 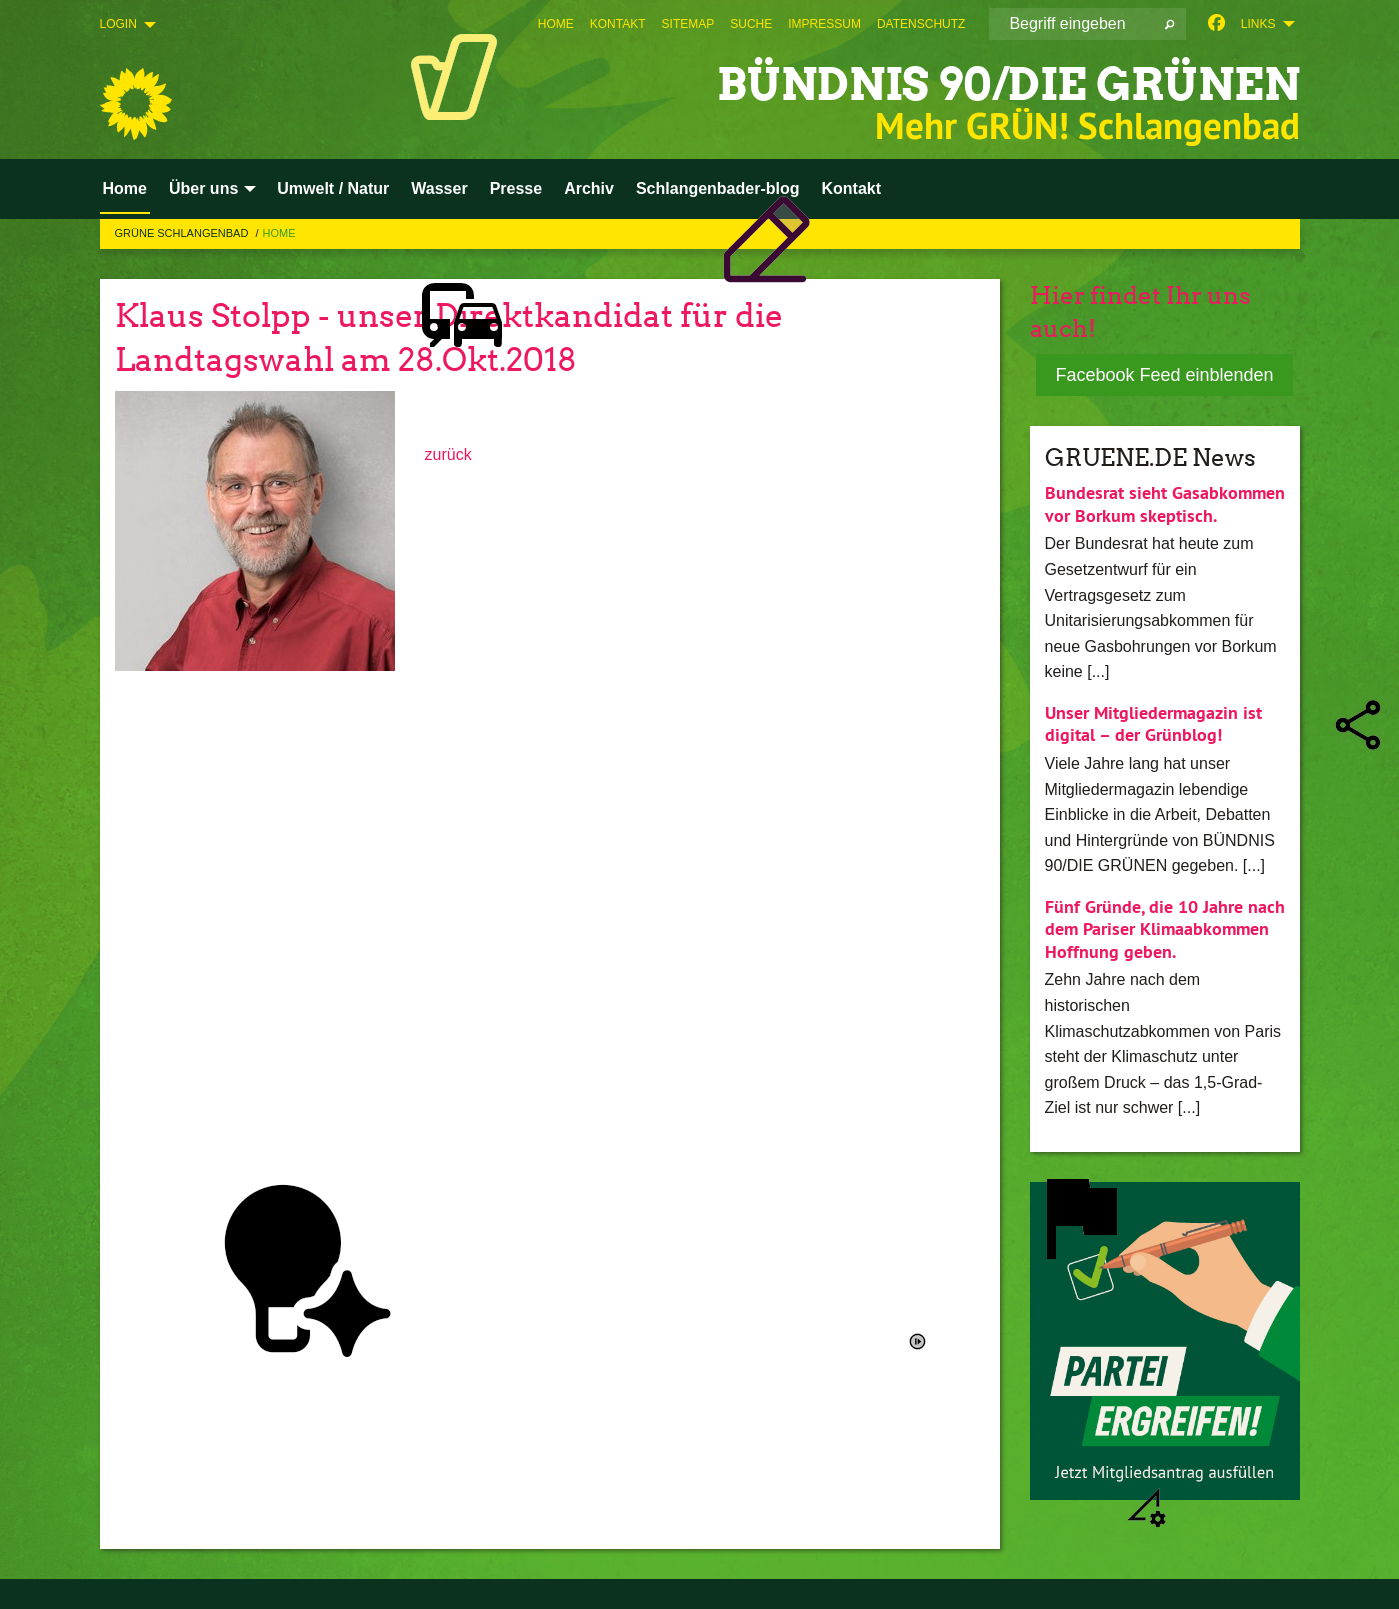 What do you see at coordinates (302, 1275) in the screenshot?
I see `access AI-powered suggestions or insights` at bounding box center [302, 1275].